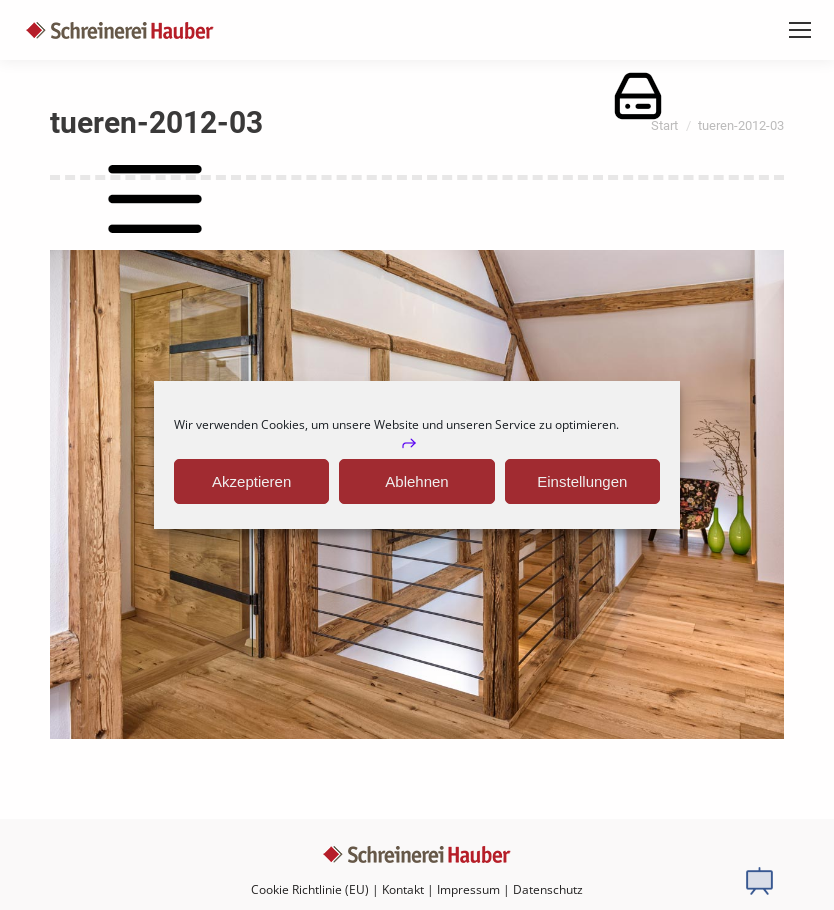 This screenshot has height=910, width=834. What do you see at coordinates (638, 96) in the screenshot?
I see `access storage or drive settings` at bounding box center [638, 96].